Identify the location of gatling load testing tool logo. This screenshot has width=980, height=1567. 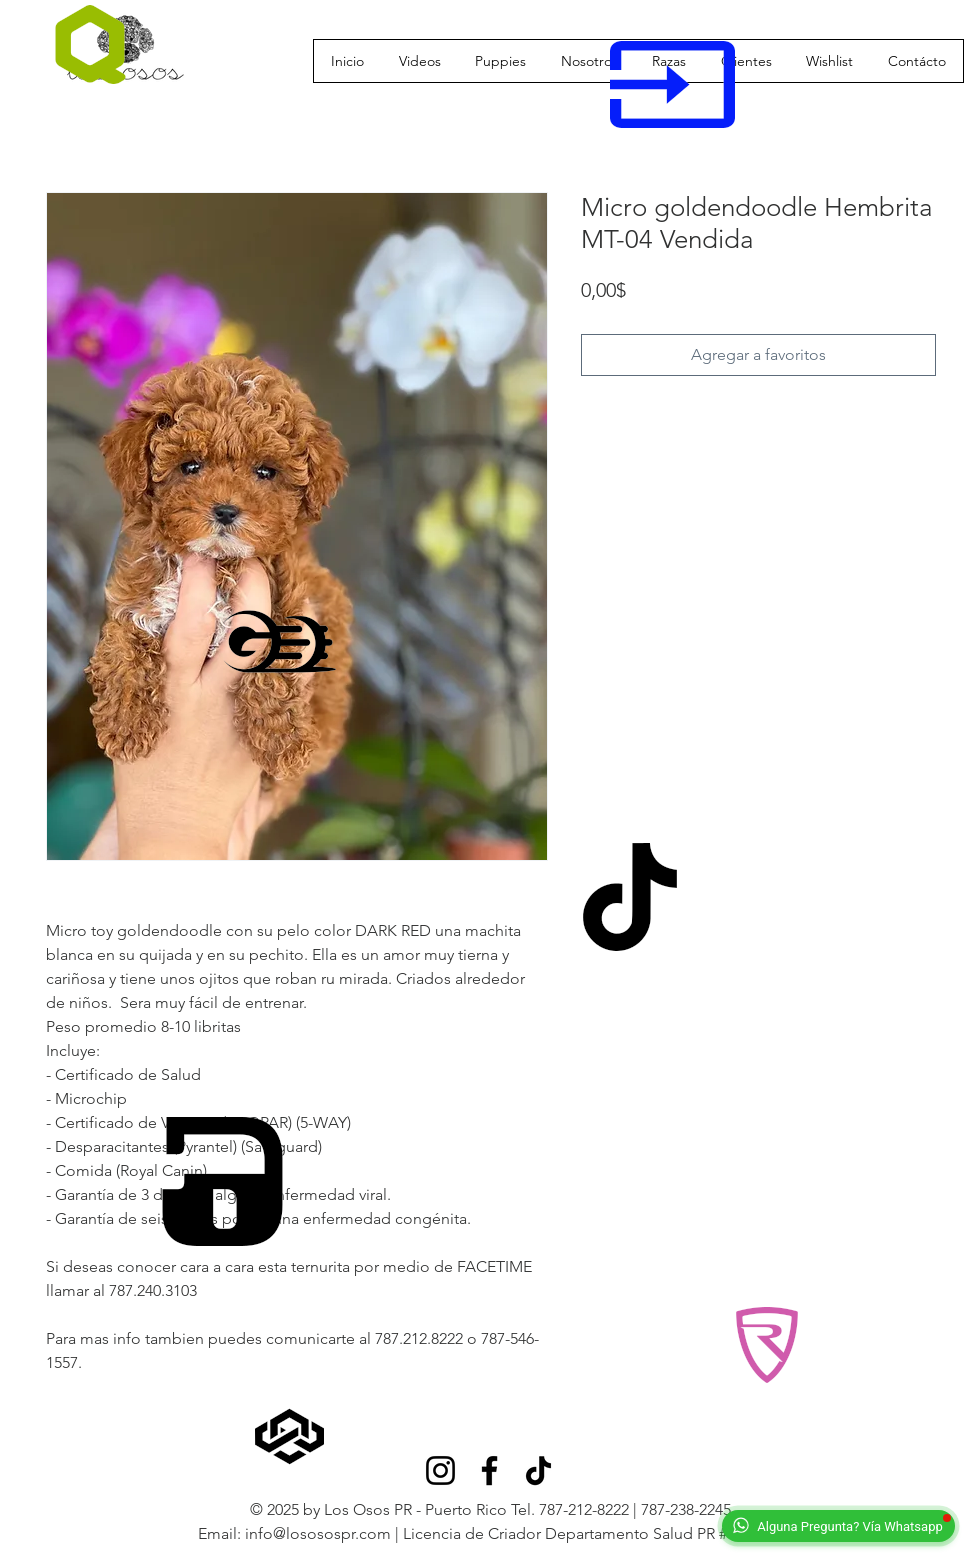
(279, 641).